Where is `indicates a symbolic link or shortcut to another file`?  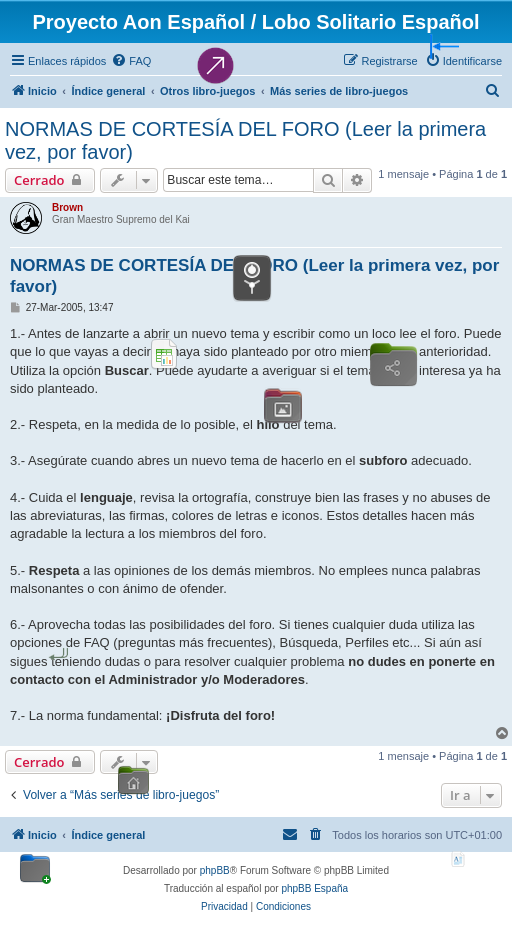
indicates a symbolic link or shortcut to another file is located at coordinates (215, 65).